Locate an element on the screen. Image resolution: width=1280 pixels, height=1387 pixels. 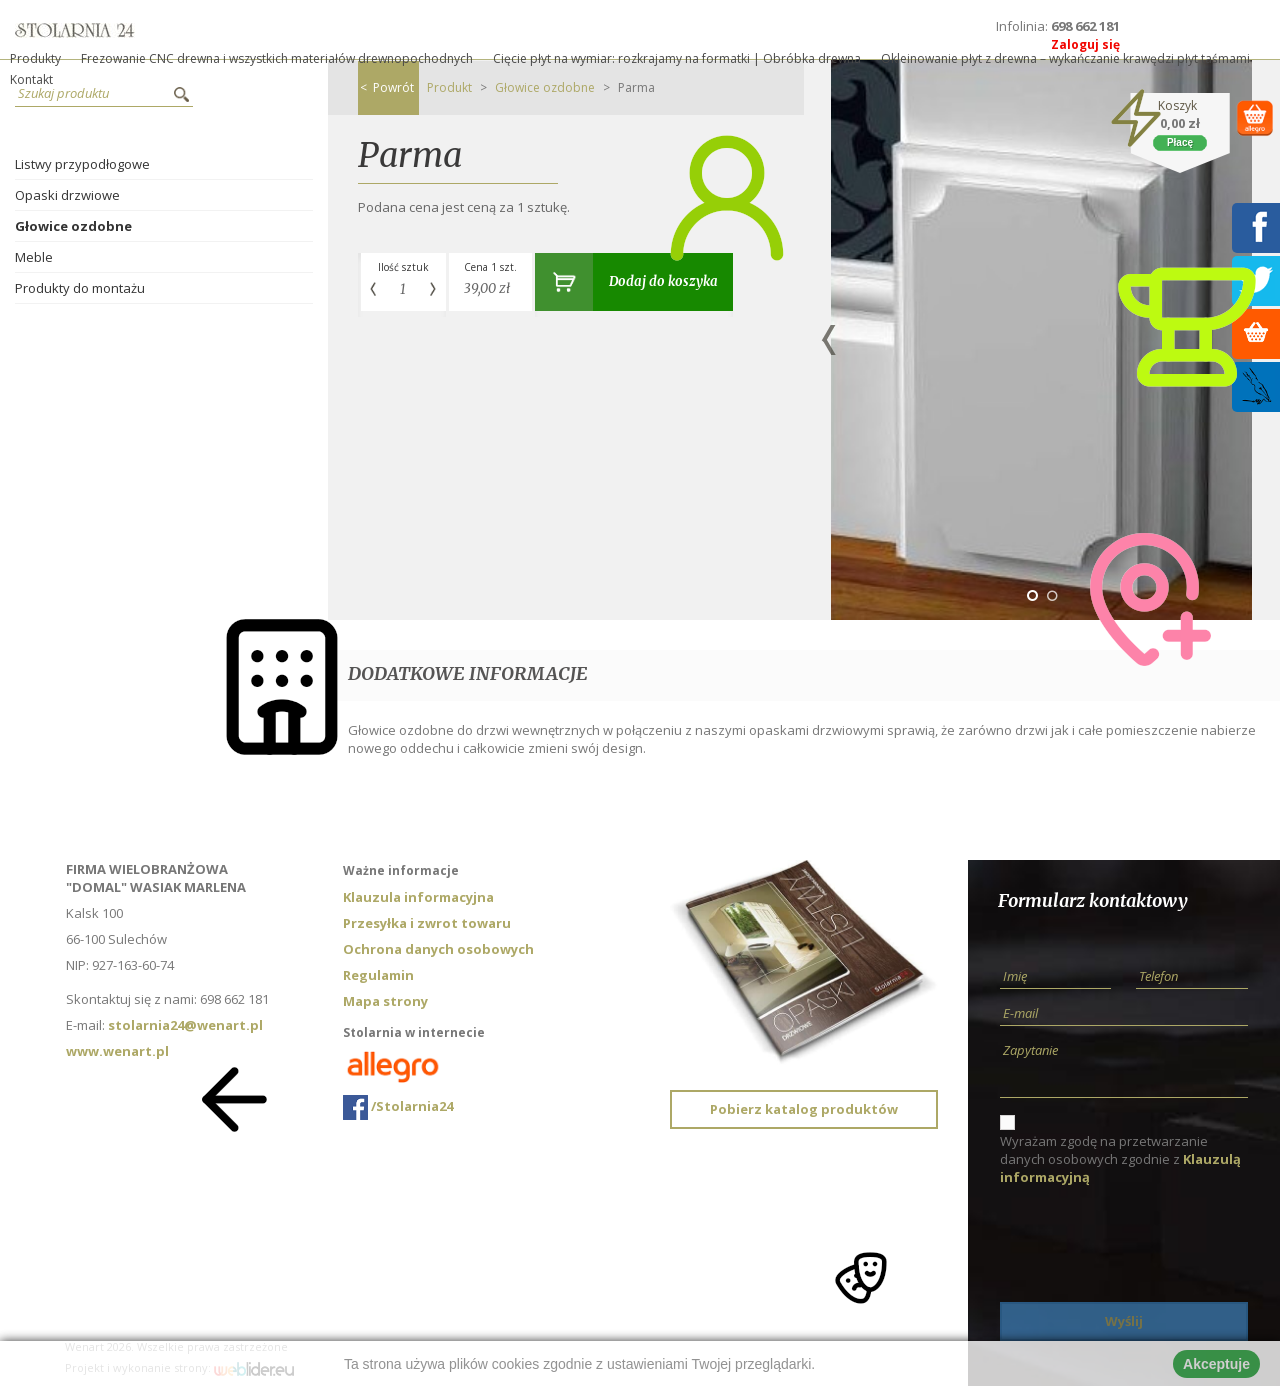
indicates lightning or electricity is located at coordinates (1136, 118).